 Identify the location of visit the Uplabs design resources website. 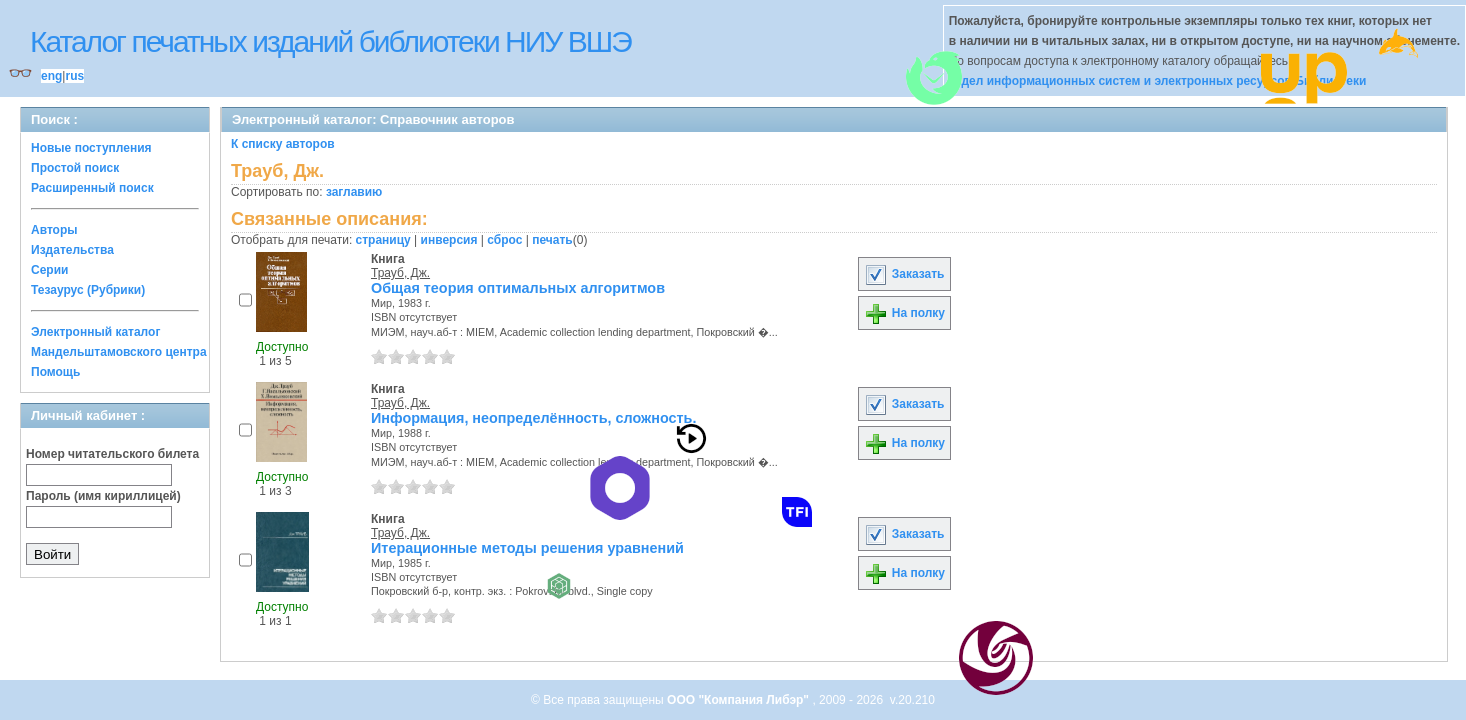
(1304, 78).